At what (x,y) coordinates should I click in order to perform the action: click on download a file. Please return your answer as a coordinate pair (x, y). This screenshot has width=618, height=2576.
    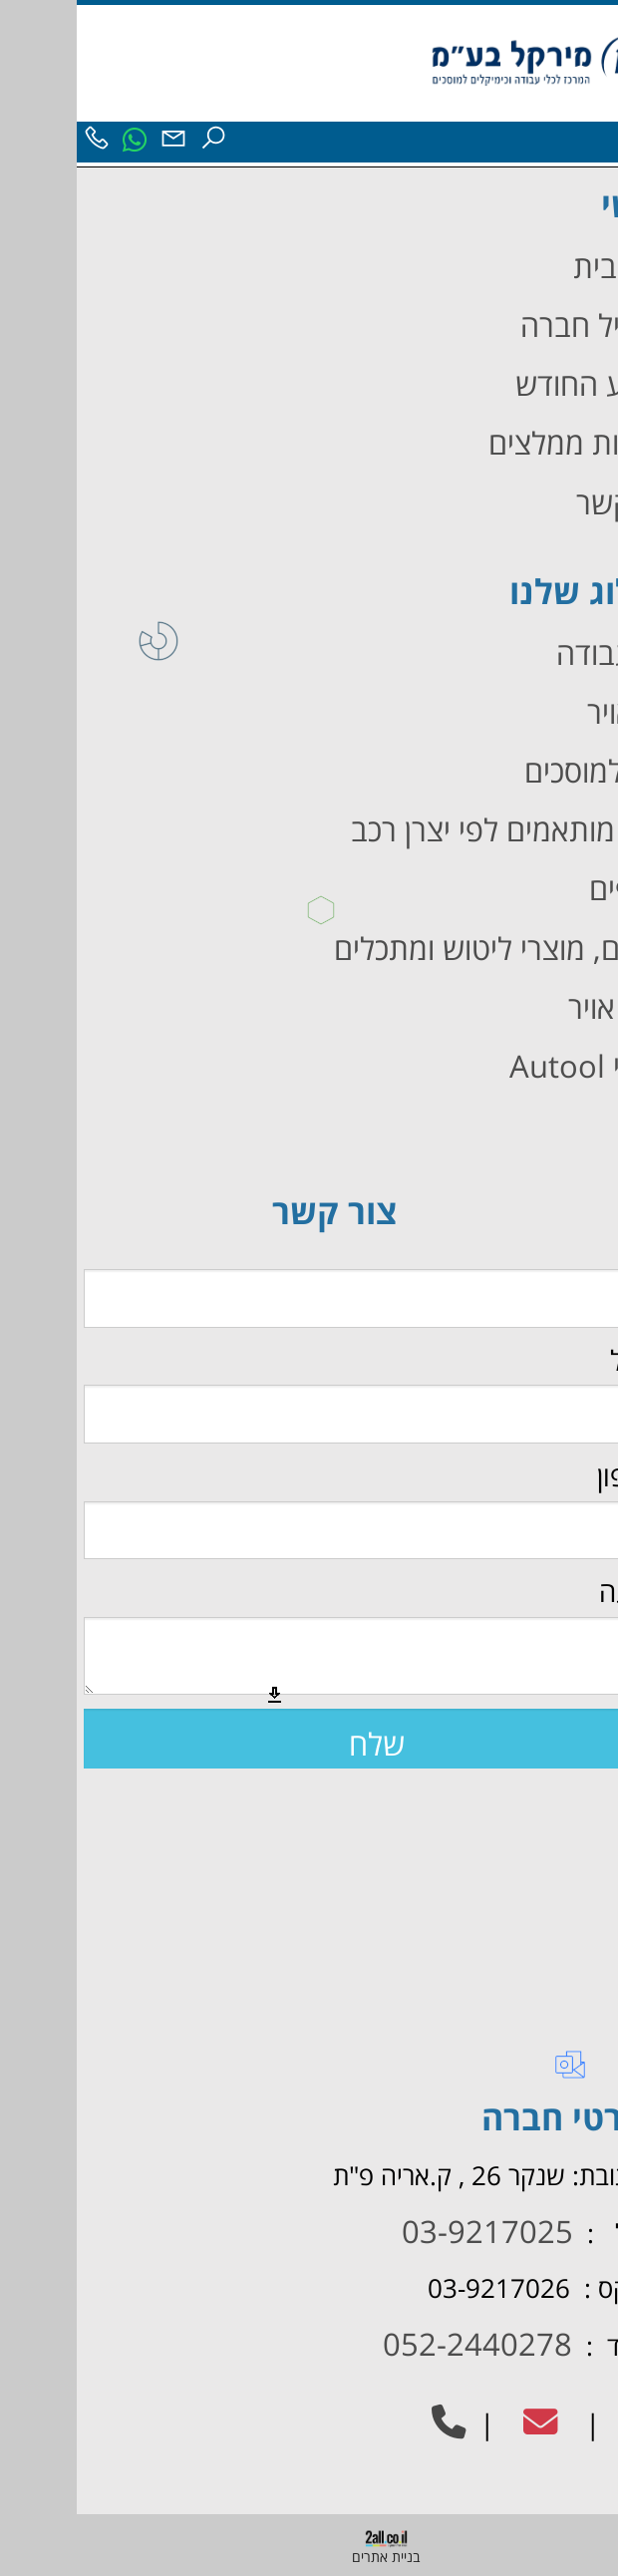
    Looking at the image, I should click on (274, 1695).